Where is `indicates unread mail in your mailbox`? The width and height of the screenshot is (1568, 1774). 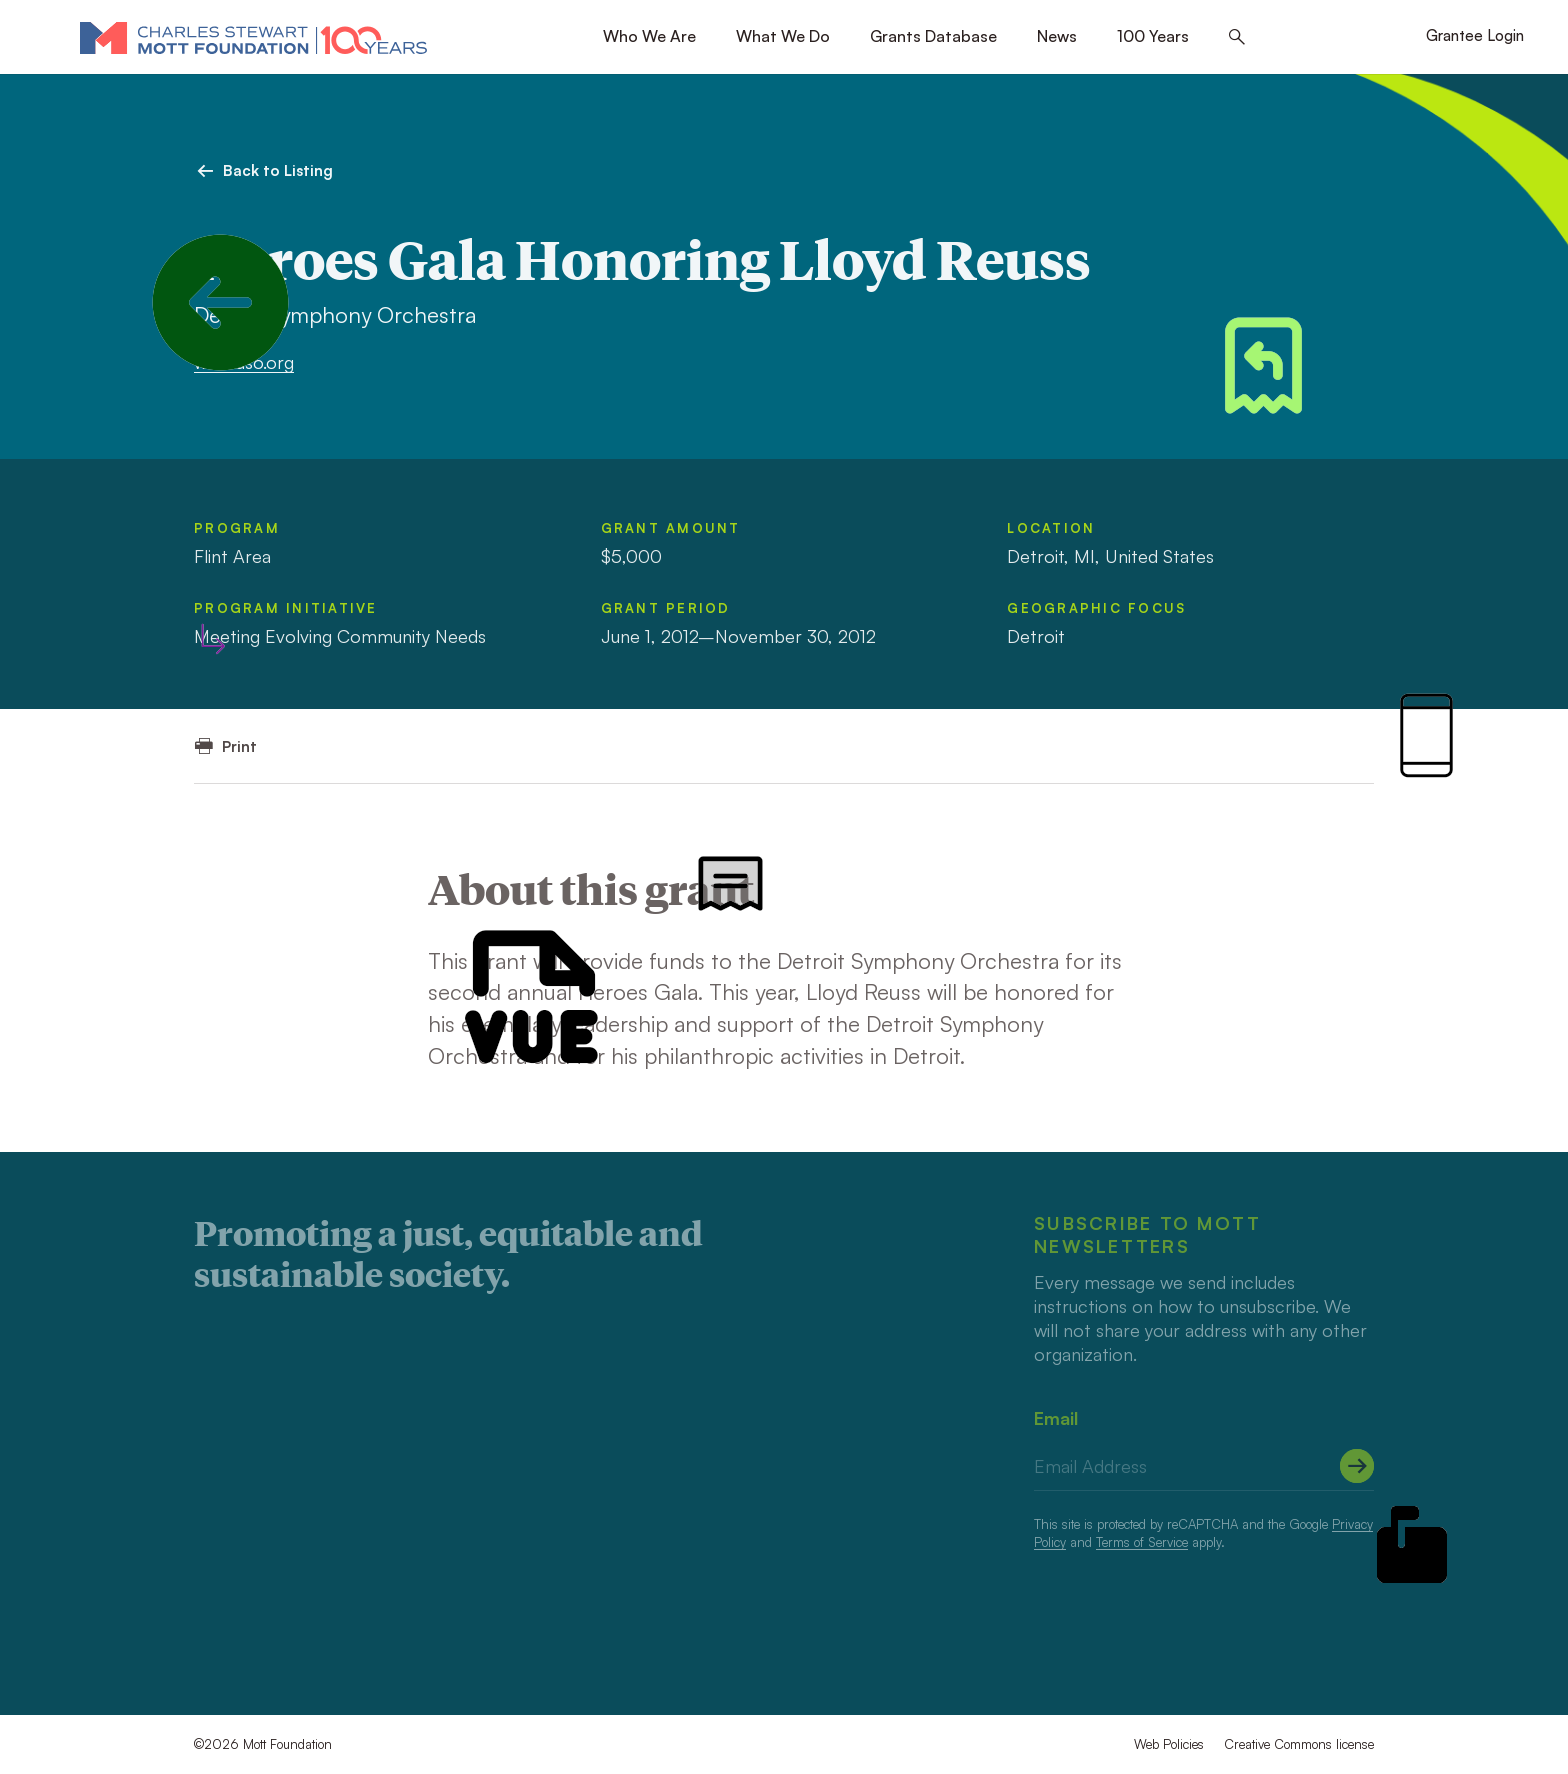 indicates unread mail in your mailbox is located at coordinates (1412, 1548).